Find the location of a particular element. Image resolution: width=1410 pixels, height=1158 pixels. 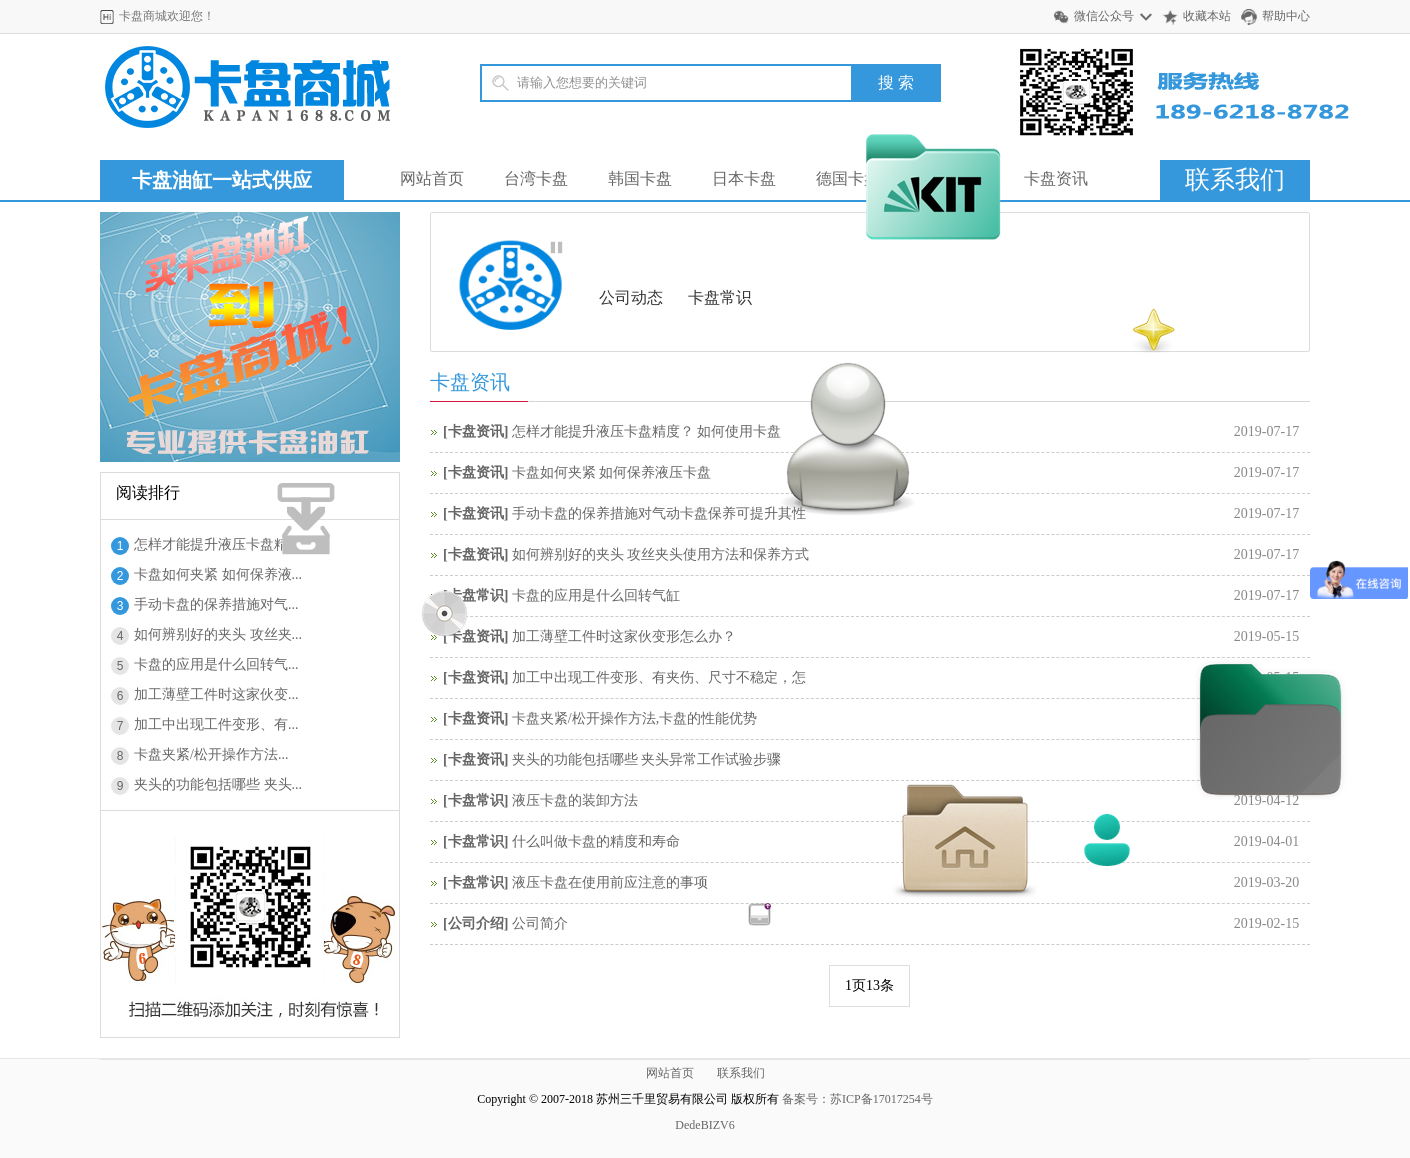

open folder containing files is located at coordinates (1270, 729).